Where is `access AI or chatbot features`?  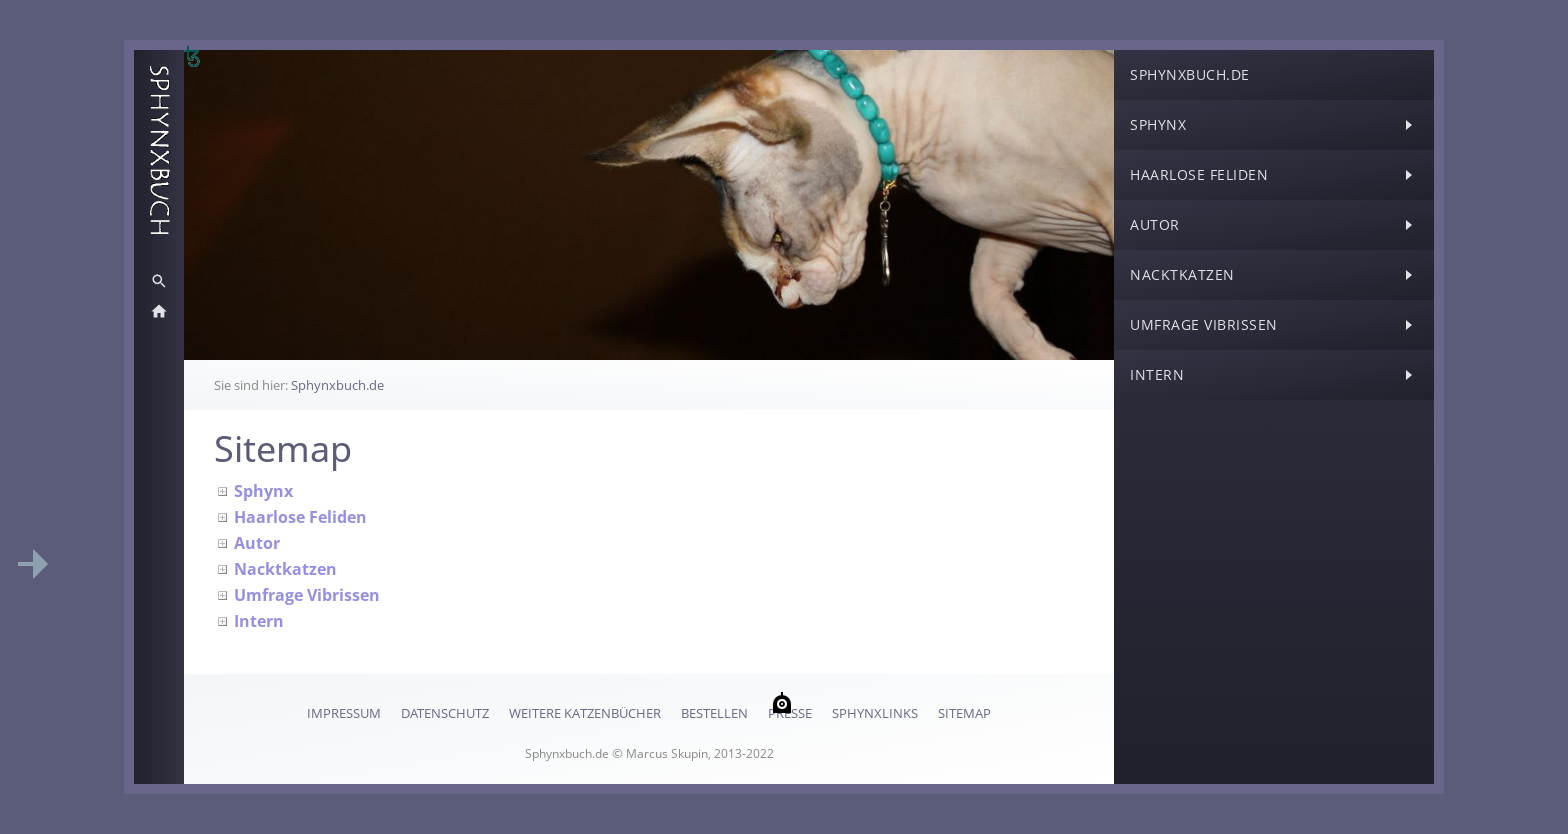
access AI or chatbot features is located at coordinates (782, 703).